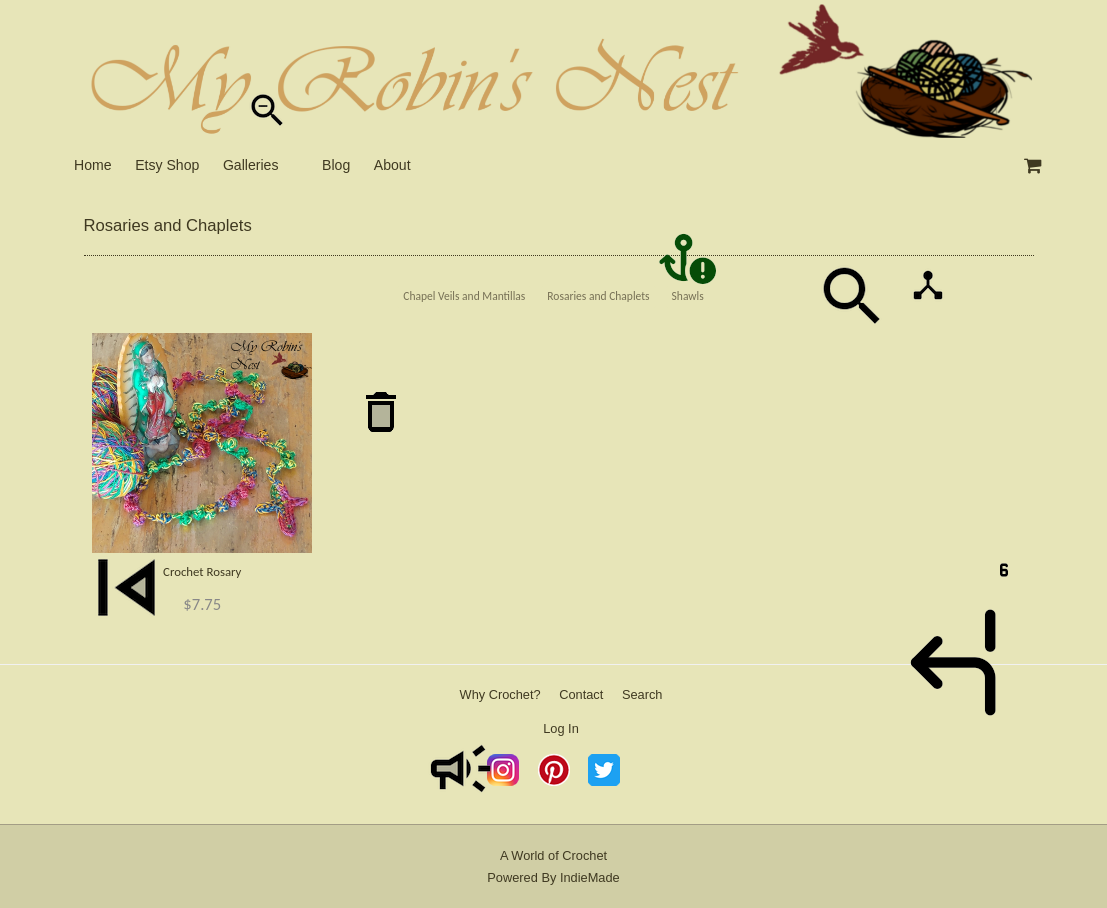 The width and height of the screenshot is (1107, 908). Describe the element at coordinates (928, 285) in the screenshot. I see `connect or manage connected devices` at that location.